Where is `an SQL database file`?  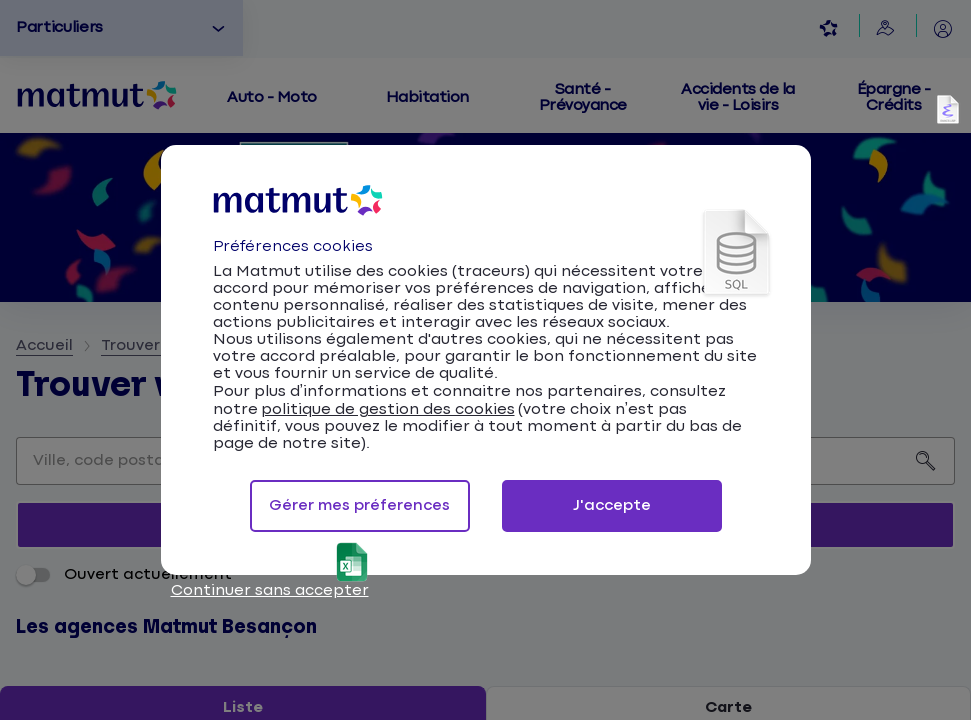 an SQL database file is located at coordinates (736, 253).